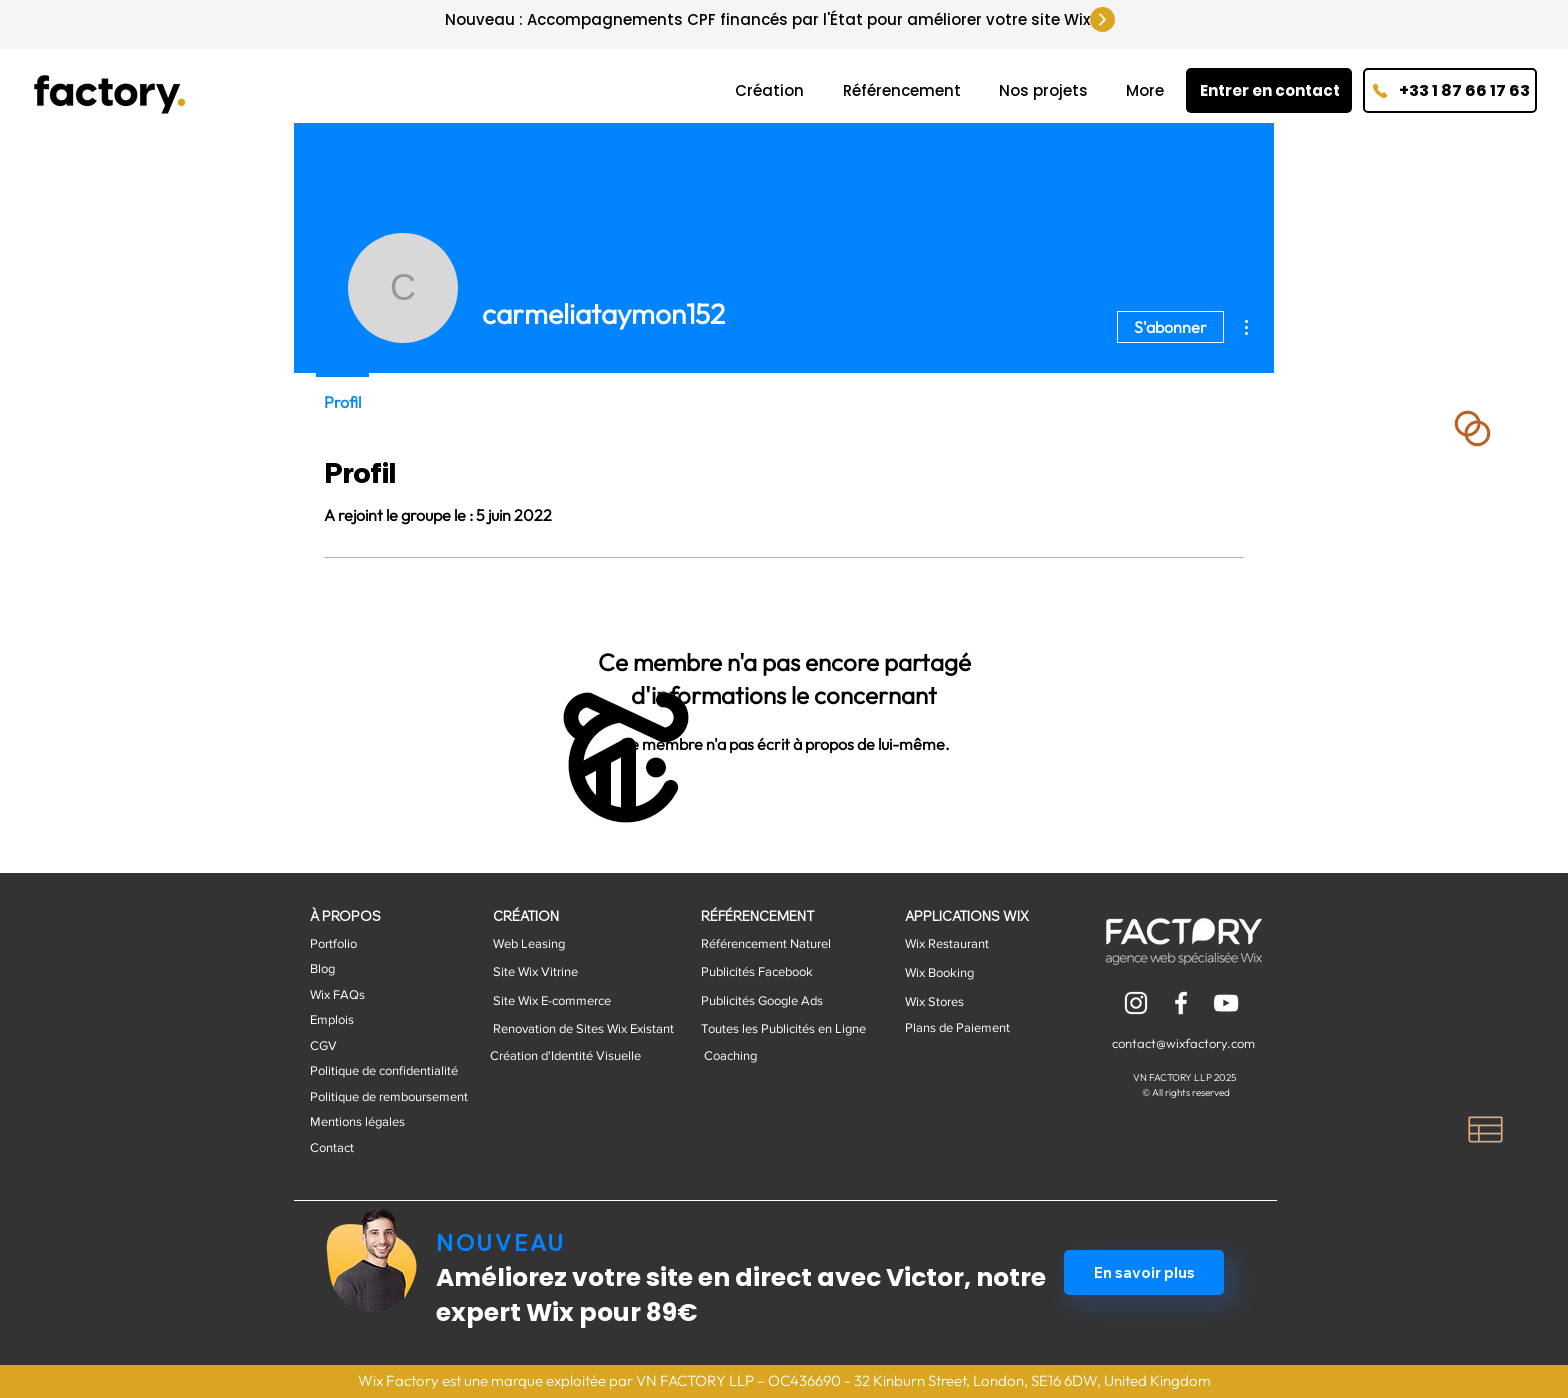 The height and width of the screenshot is (1398, 1568). Describe the element at coordinates (1485, 1129) in the screenshot. I see `view data in table format` at that location.